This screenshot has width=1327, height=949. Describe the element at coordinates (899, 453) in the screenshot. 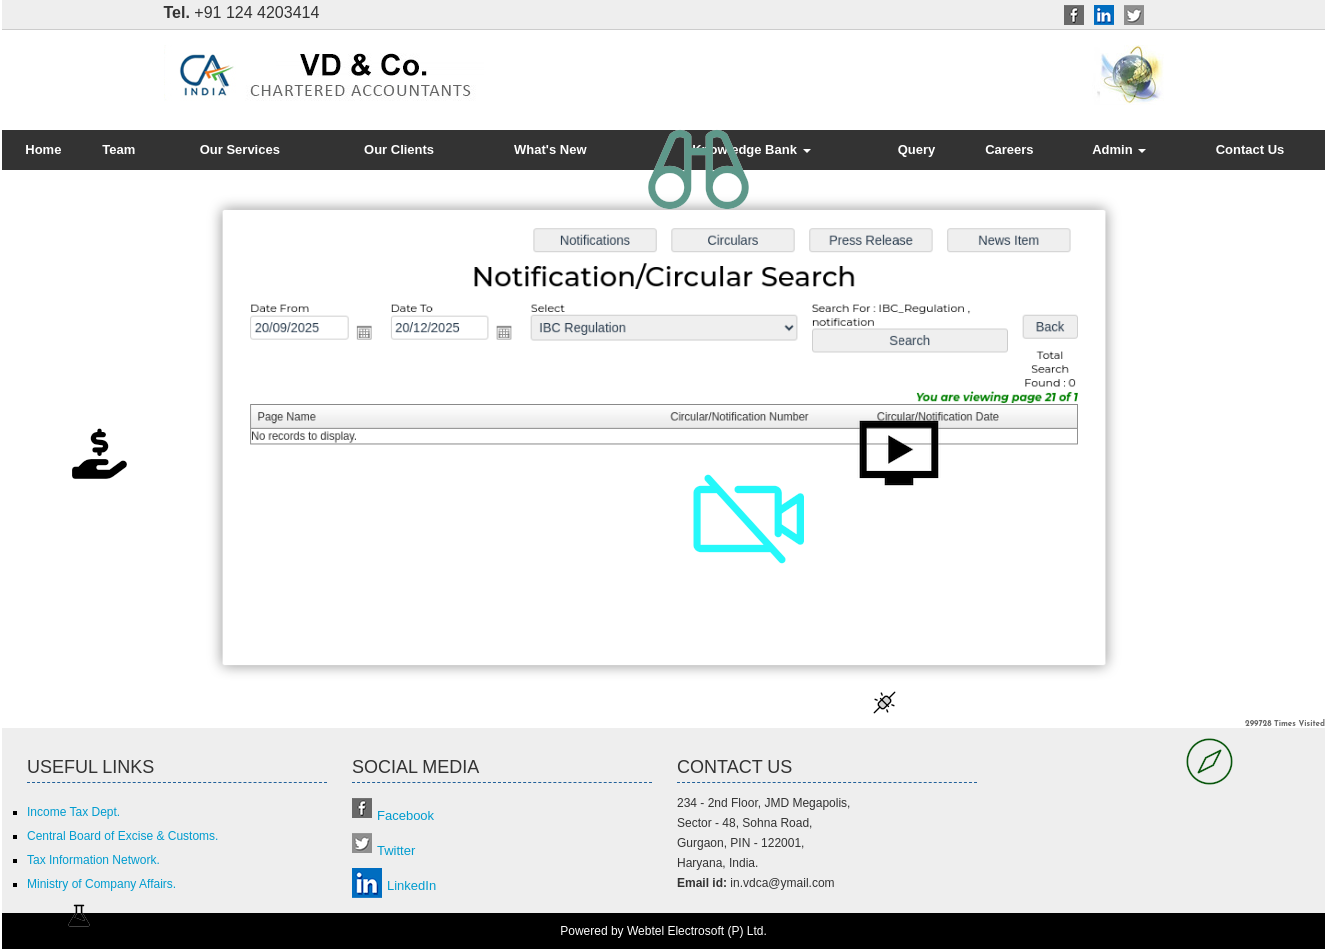

I see `play on-demand video content` at that location.